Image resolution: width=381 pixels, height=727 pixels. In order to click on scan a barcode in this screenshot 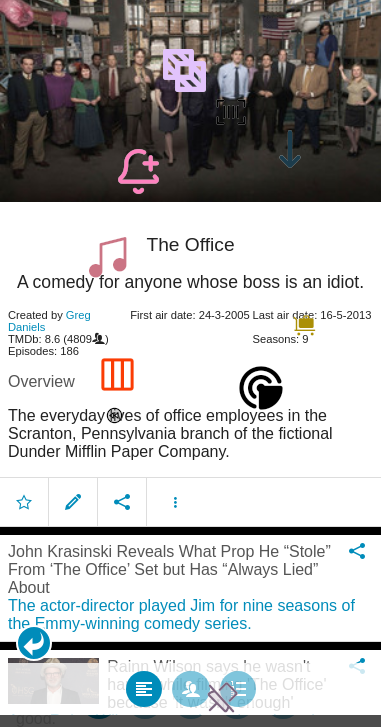, I will do `click(231, 112)`.